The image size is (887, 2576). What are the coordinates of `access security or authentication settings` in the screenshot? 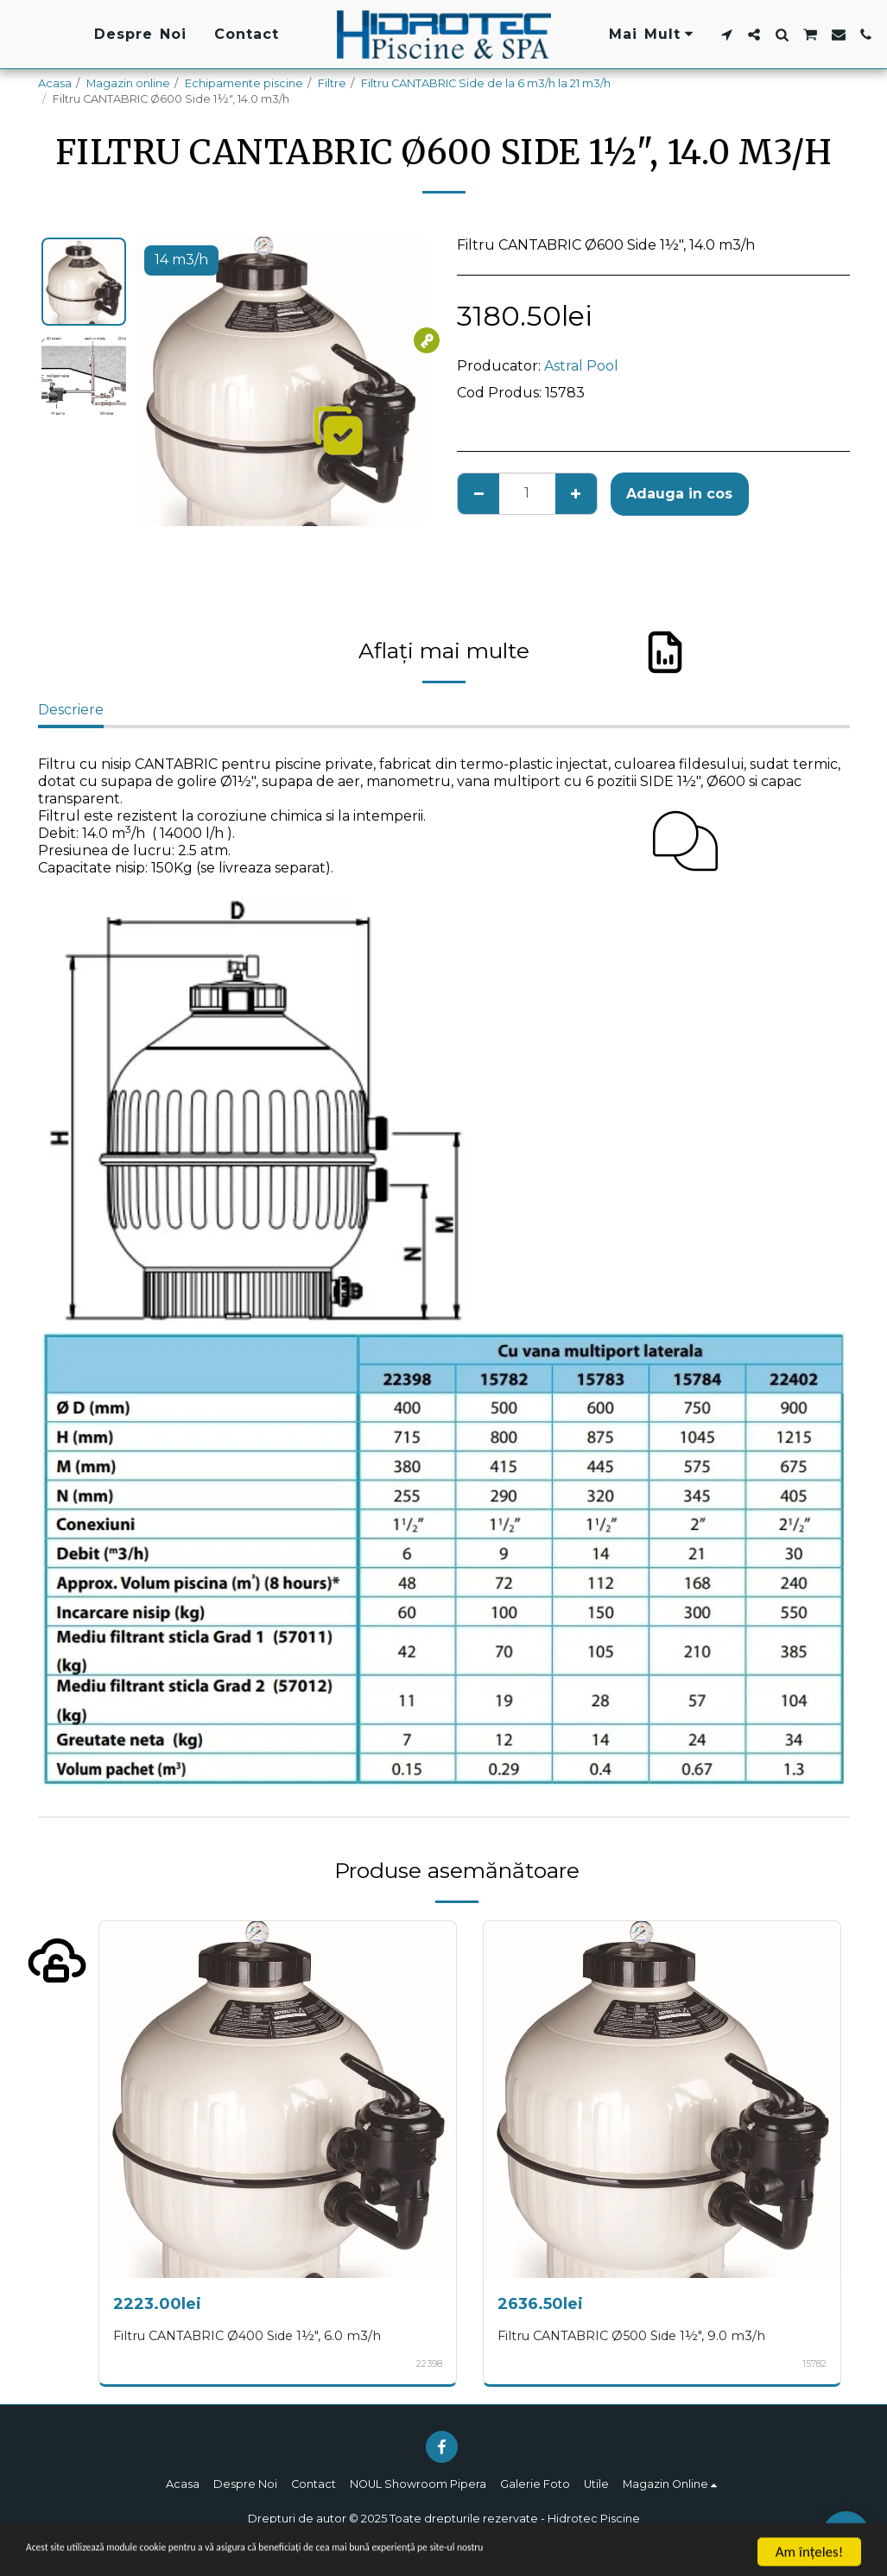 It's located at (427, 340).